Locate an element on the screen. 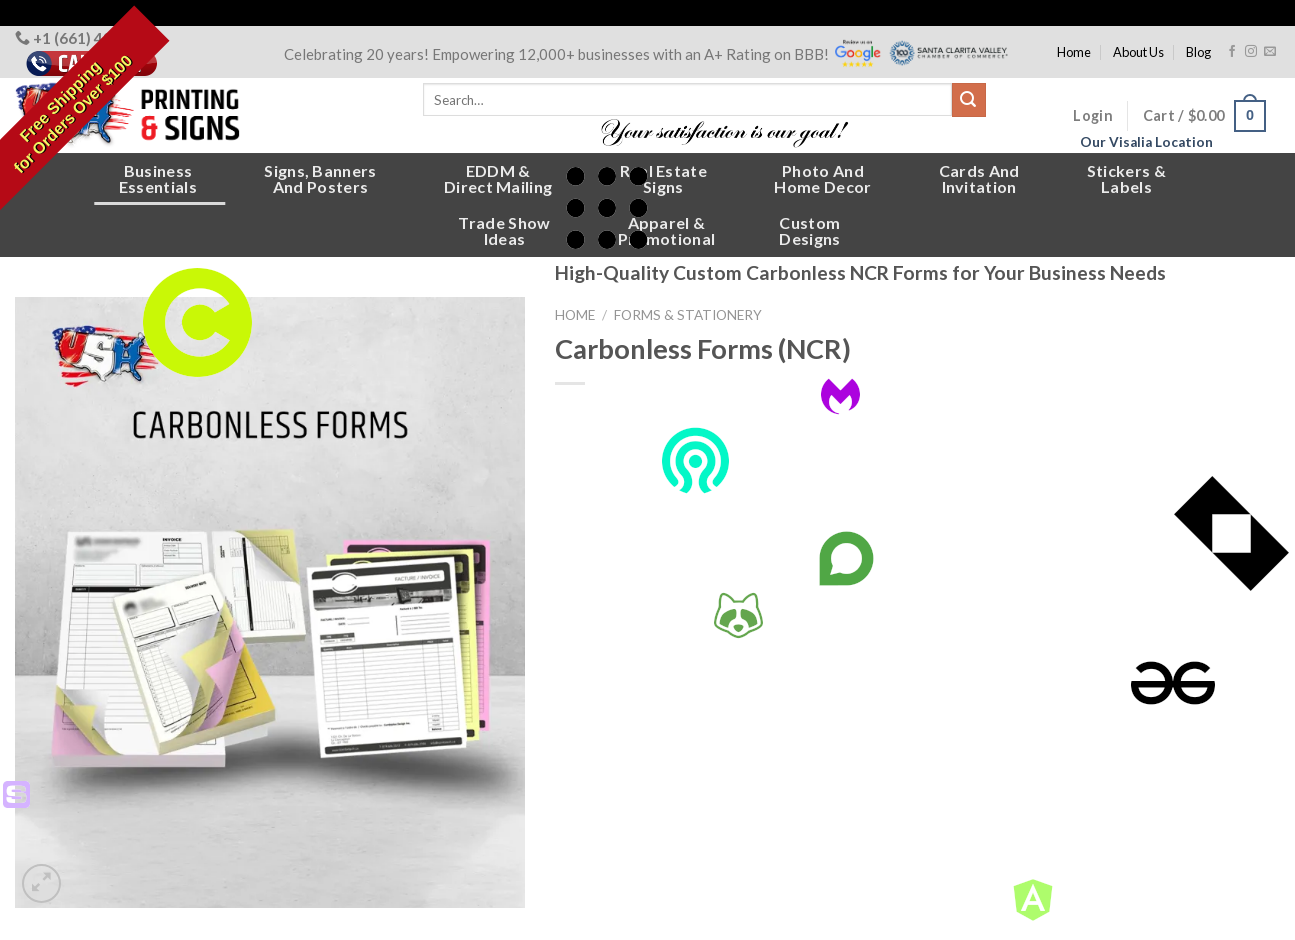 The image size is (1295, 940). open malwarebytes antivirus software is located at coordinates (840, 396).